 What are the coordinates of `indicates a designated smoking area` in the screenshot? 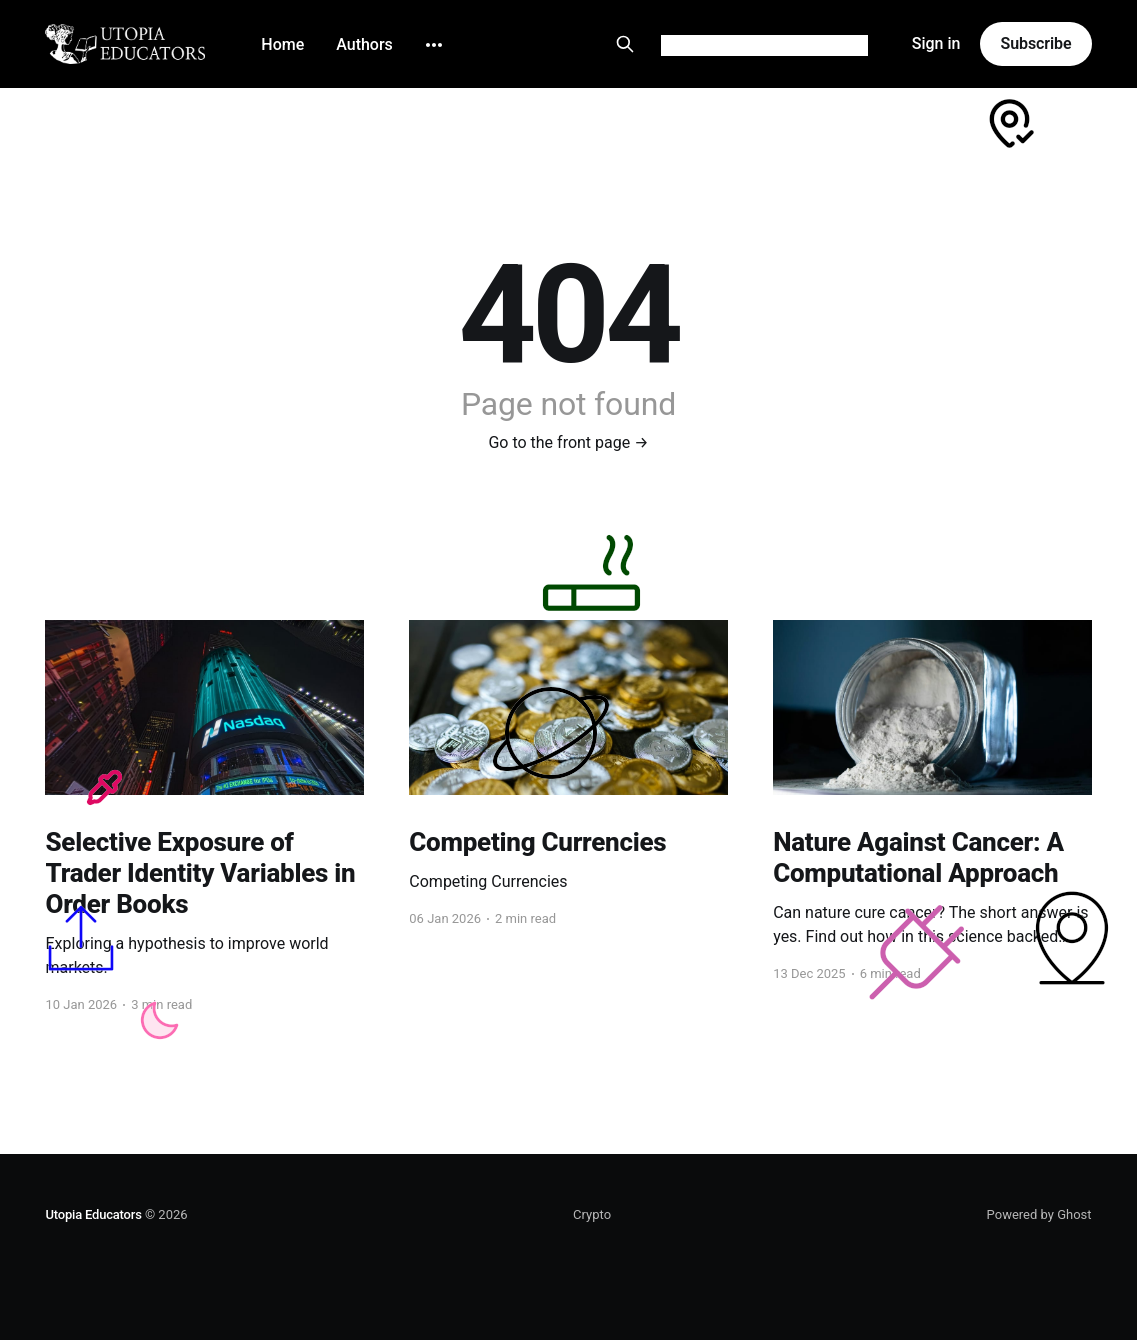 It's located at (591, 583).